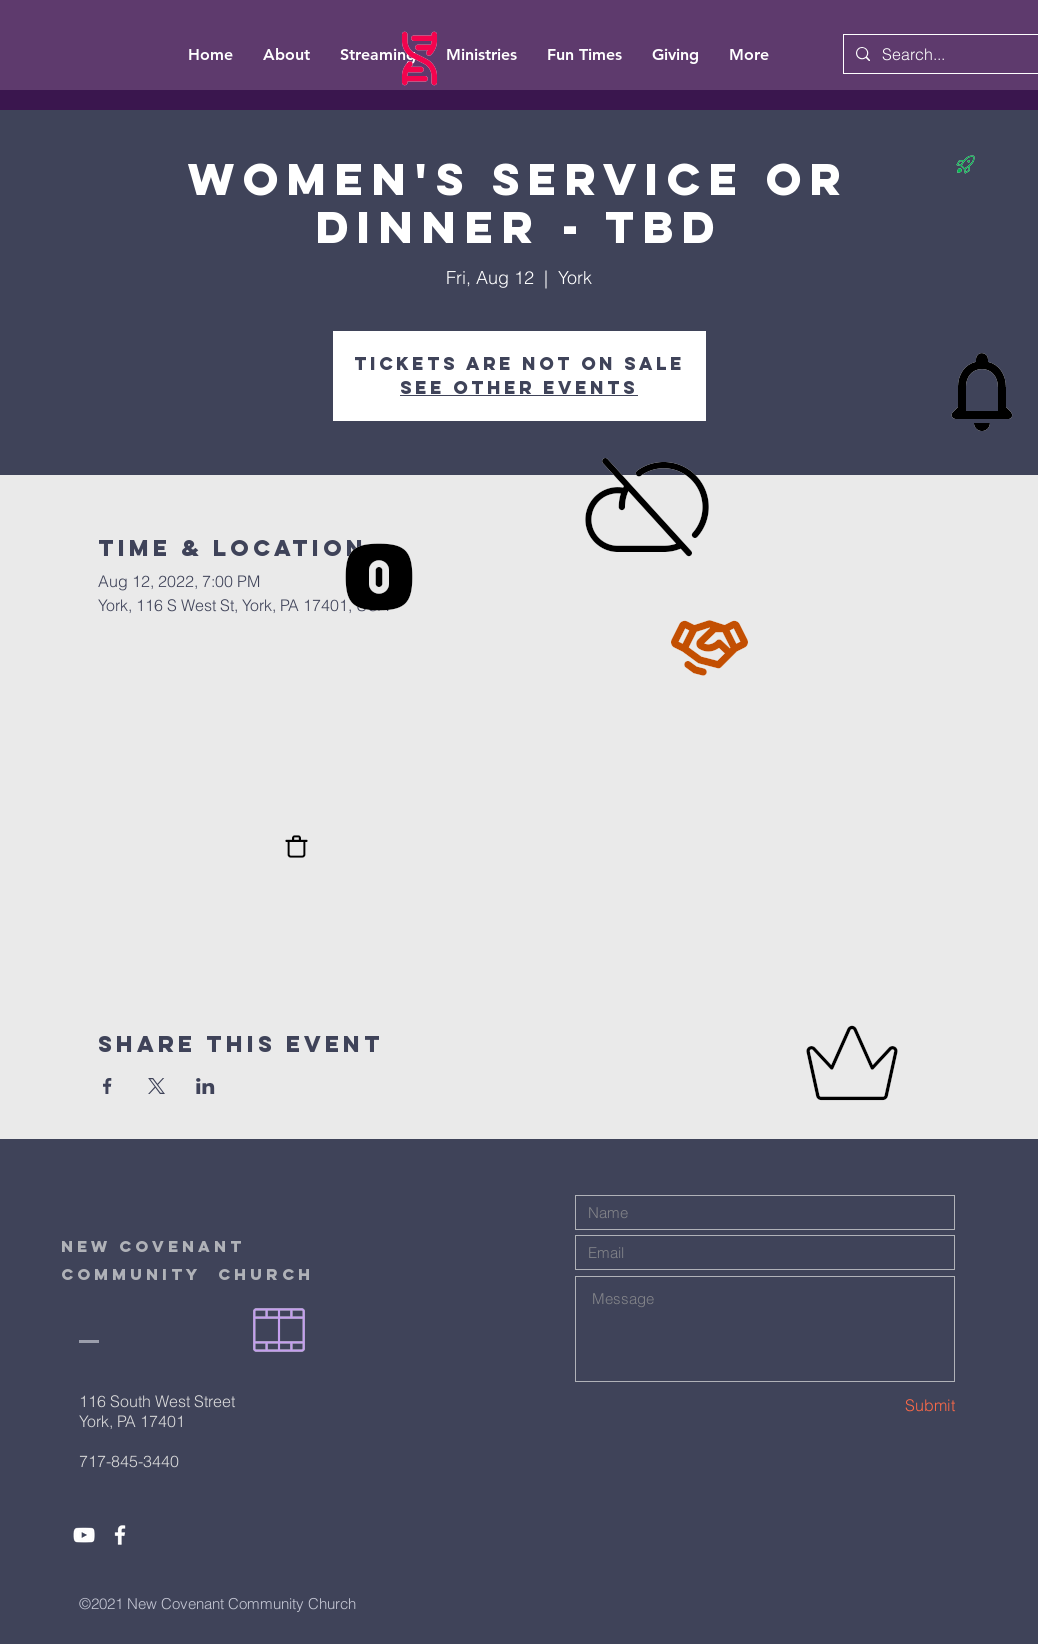 This screenshot has width=1038, height=1644. What do you see at coordinates (279, 1330) in the screenshot?
I see `view video or film content` at bounding box center [279, 1330].